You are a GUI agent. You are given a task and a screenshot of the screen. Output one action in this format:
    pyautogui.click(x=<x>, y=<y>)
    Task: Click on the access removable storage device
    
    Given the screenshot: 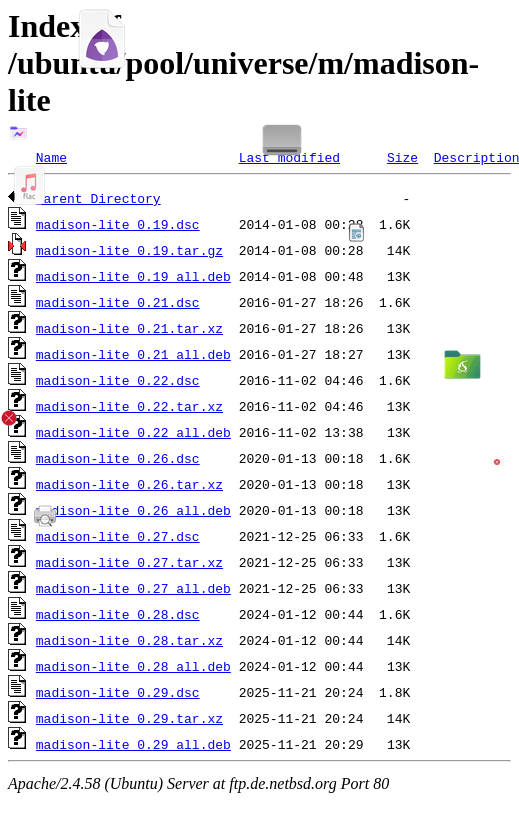 What is the action you would take?
    pyautogui.click(x=282, y=140)
    